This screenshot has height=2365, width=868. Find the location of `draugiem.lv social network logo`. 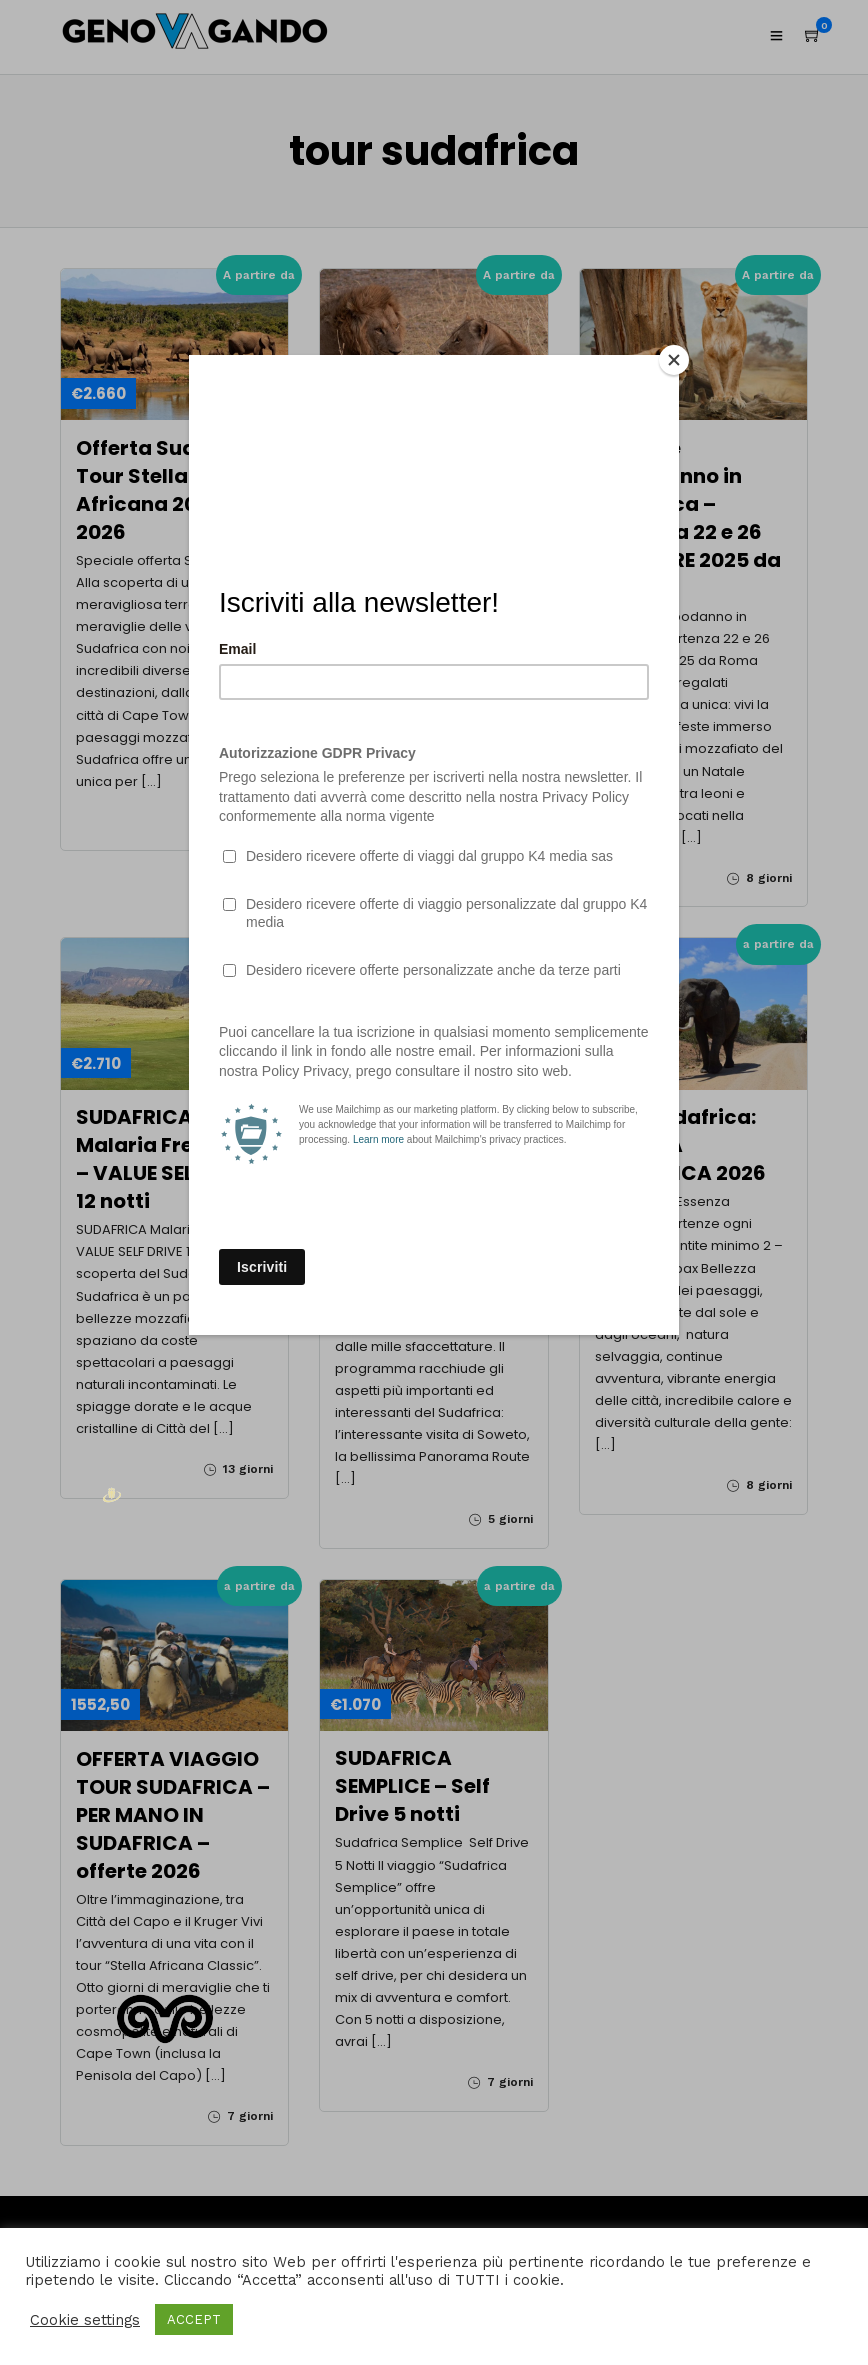

draugiem.lv social network logo is located at coordinates (112, 1495).